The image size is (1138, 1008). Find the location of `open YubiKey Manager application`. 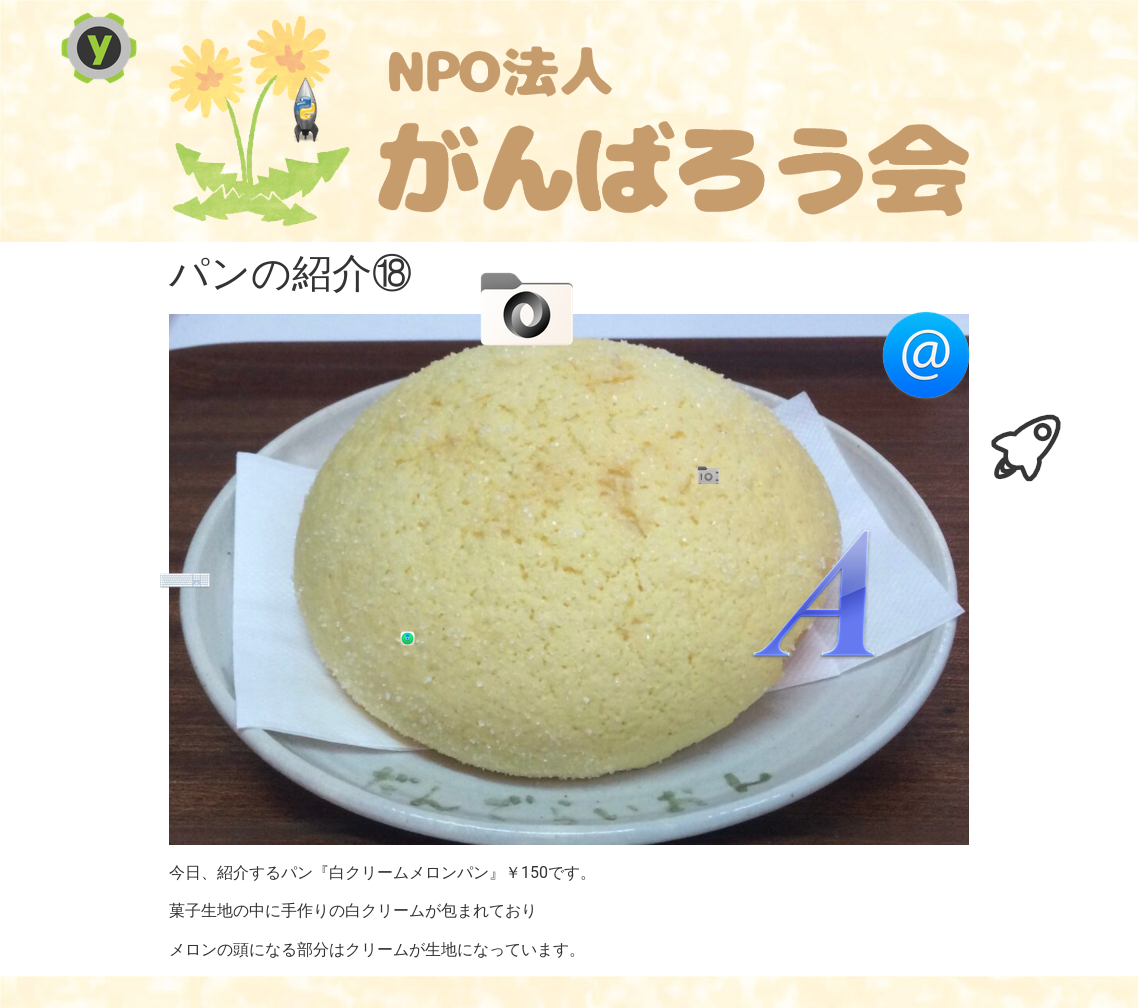

open YubiKey Manager application is located at coordinates (99, 48).